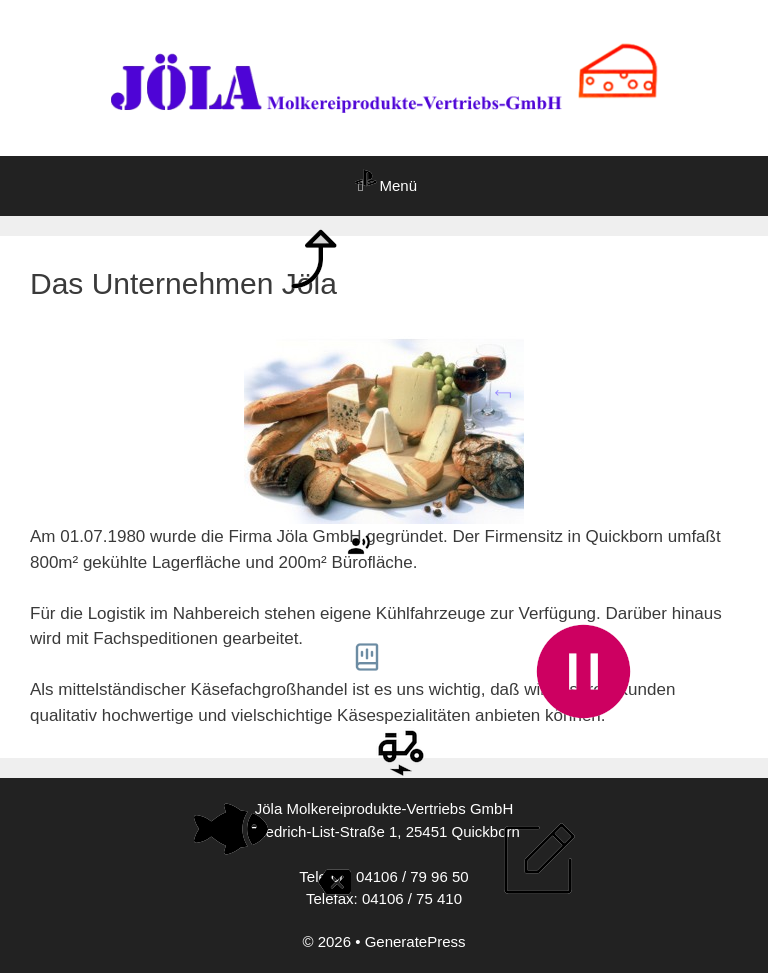 The image size is (768, 973). Describe the element at coordinates (583, 671) in the screenshot. I see `pause media playback` at that location.